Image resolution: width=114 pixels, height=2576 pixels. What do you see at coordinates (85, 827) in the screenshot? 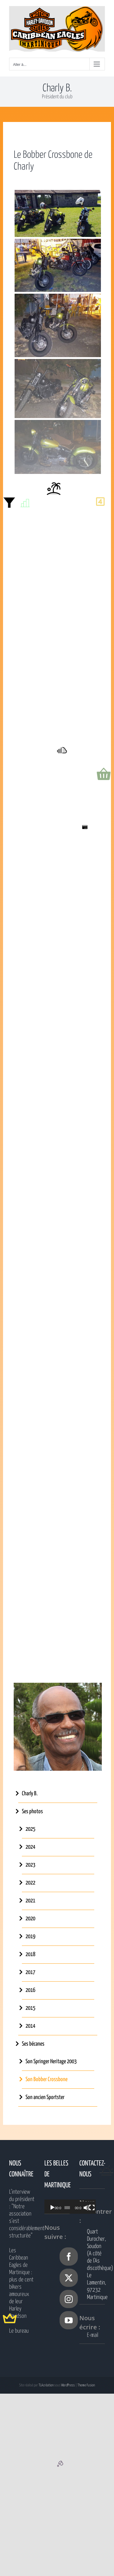
I see `manage payment methods` at bounding box center [85, 827].